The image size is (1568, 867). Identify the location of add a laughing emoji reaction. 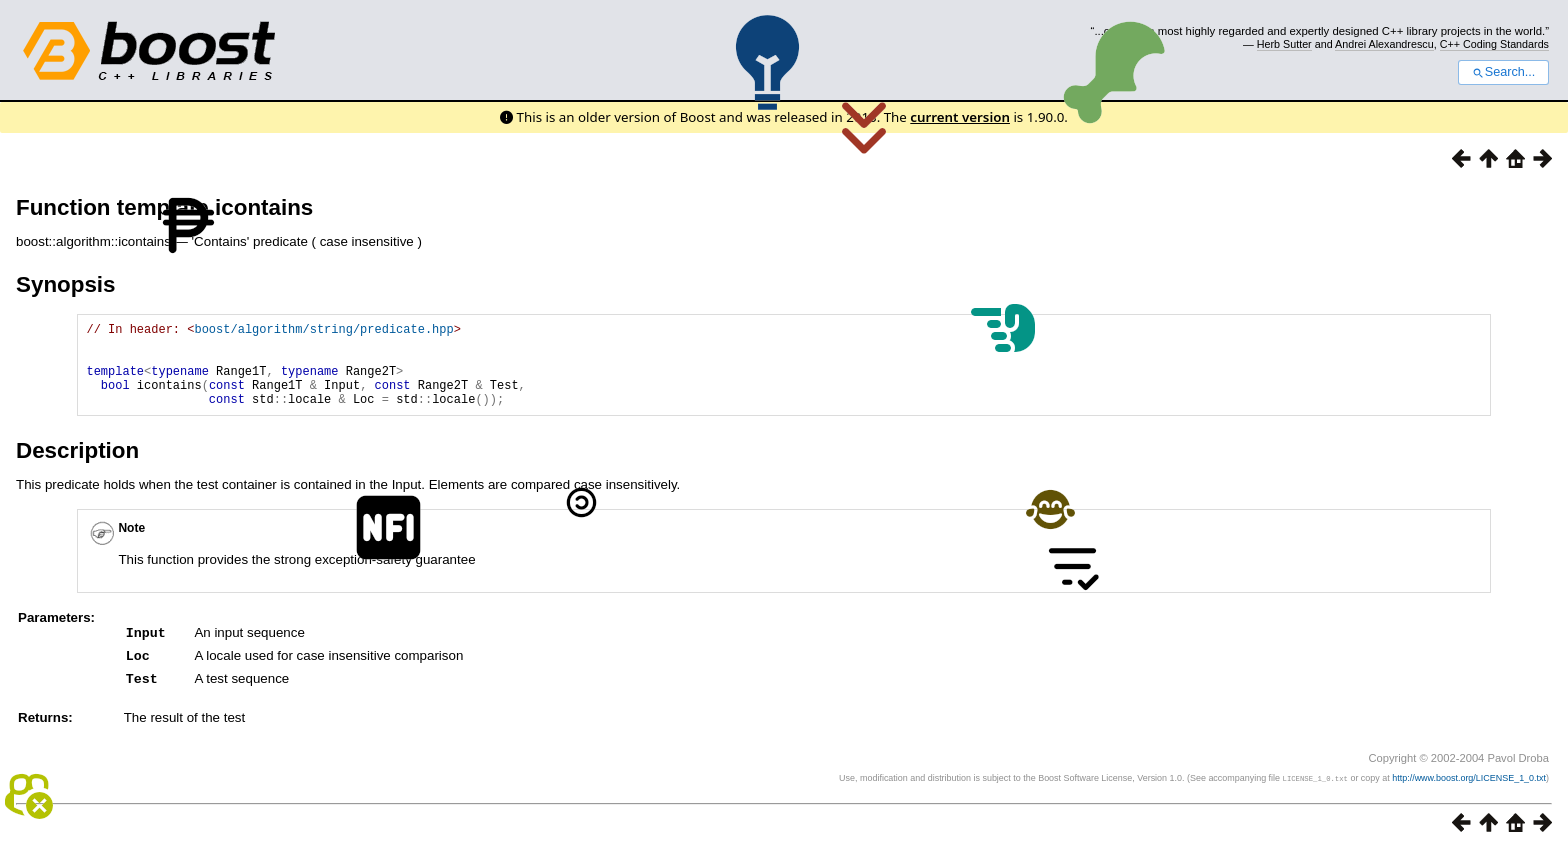
(1050, 509).